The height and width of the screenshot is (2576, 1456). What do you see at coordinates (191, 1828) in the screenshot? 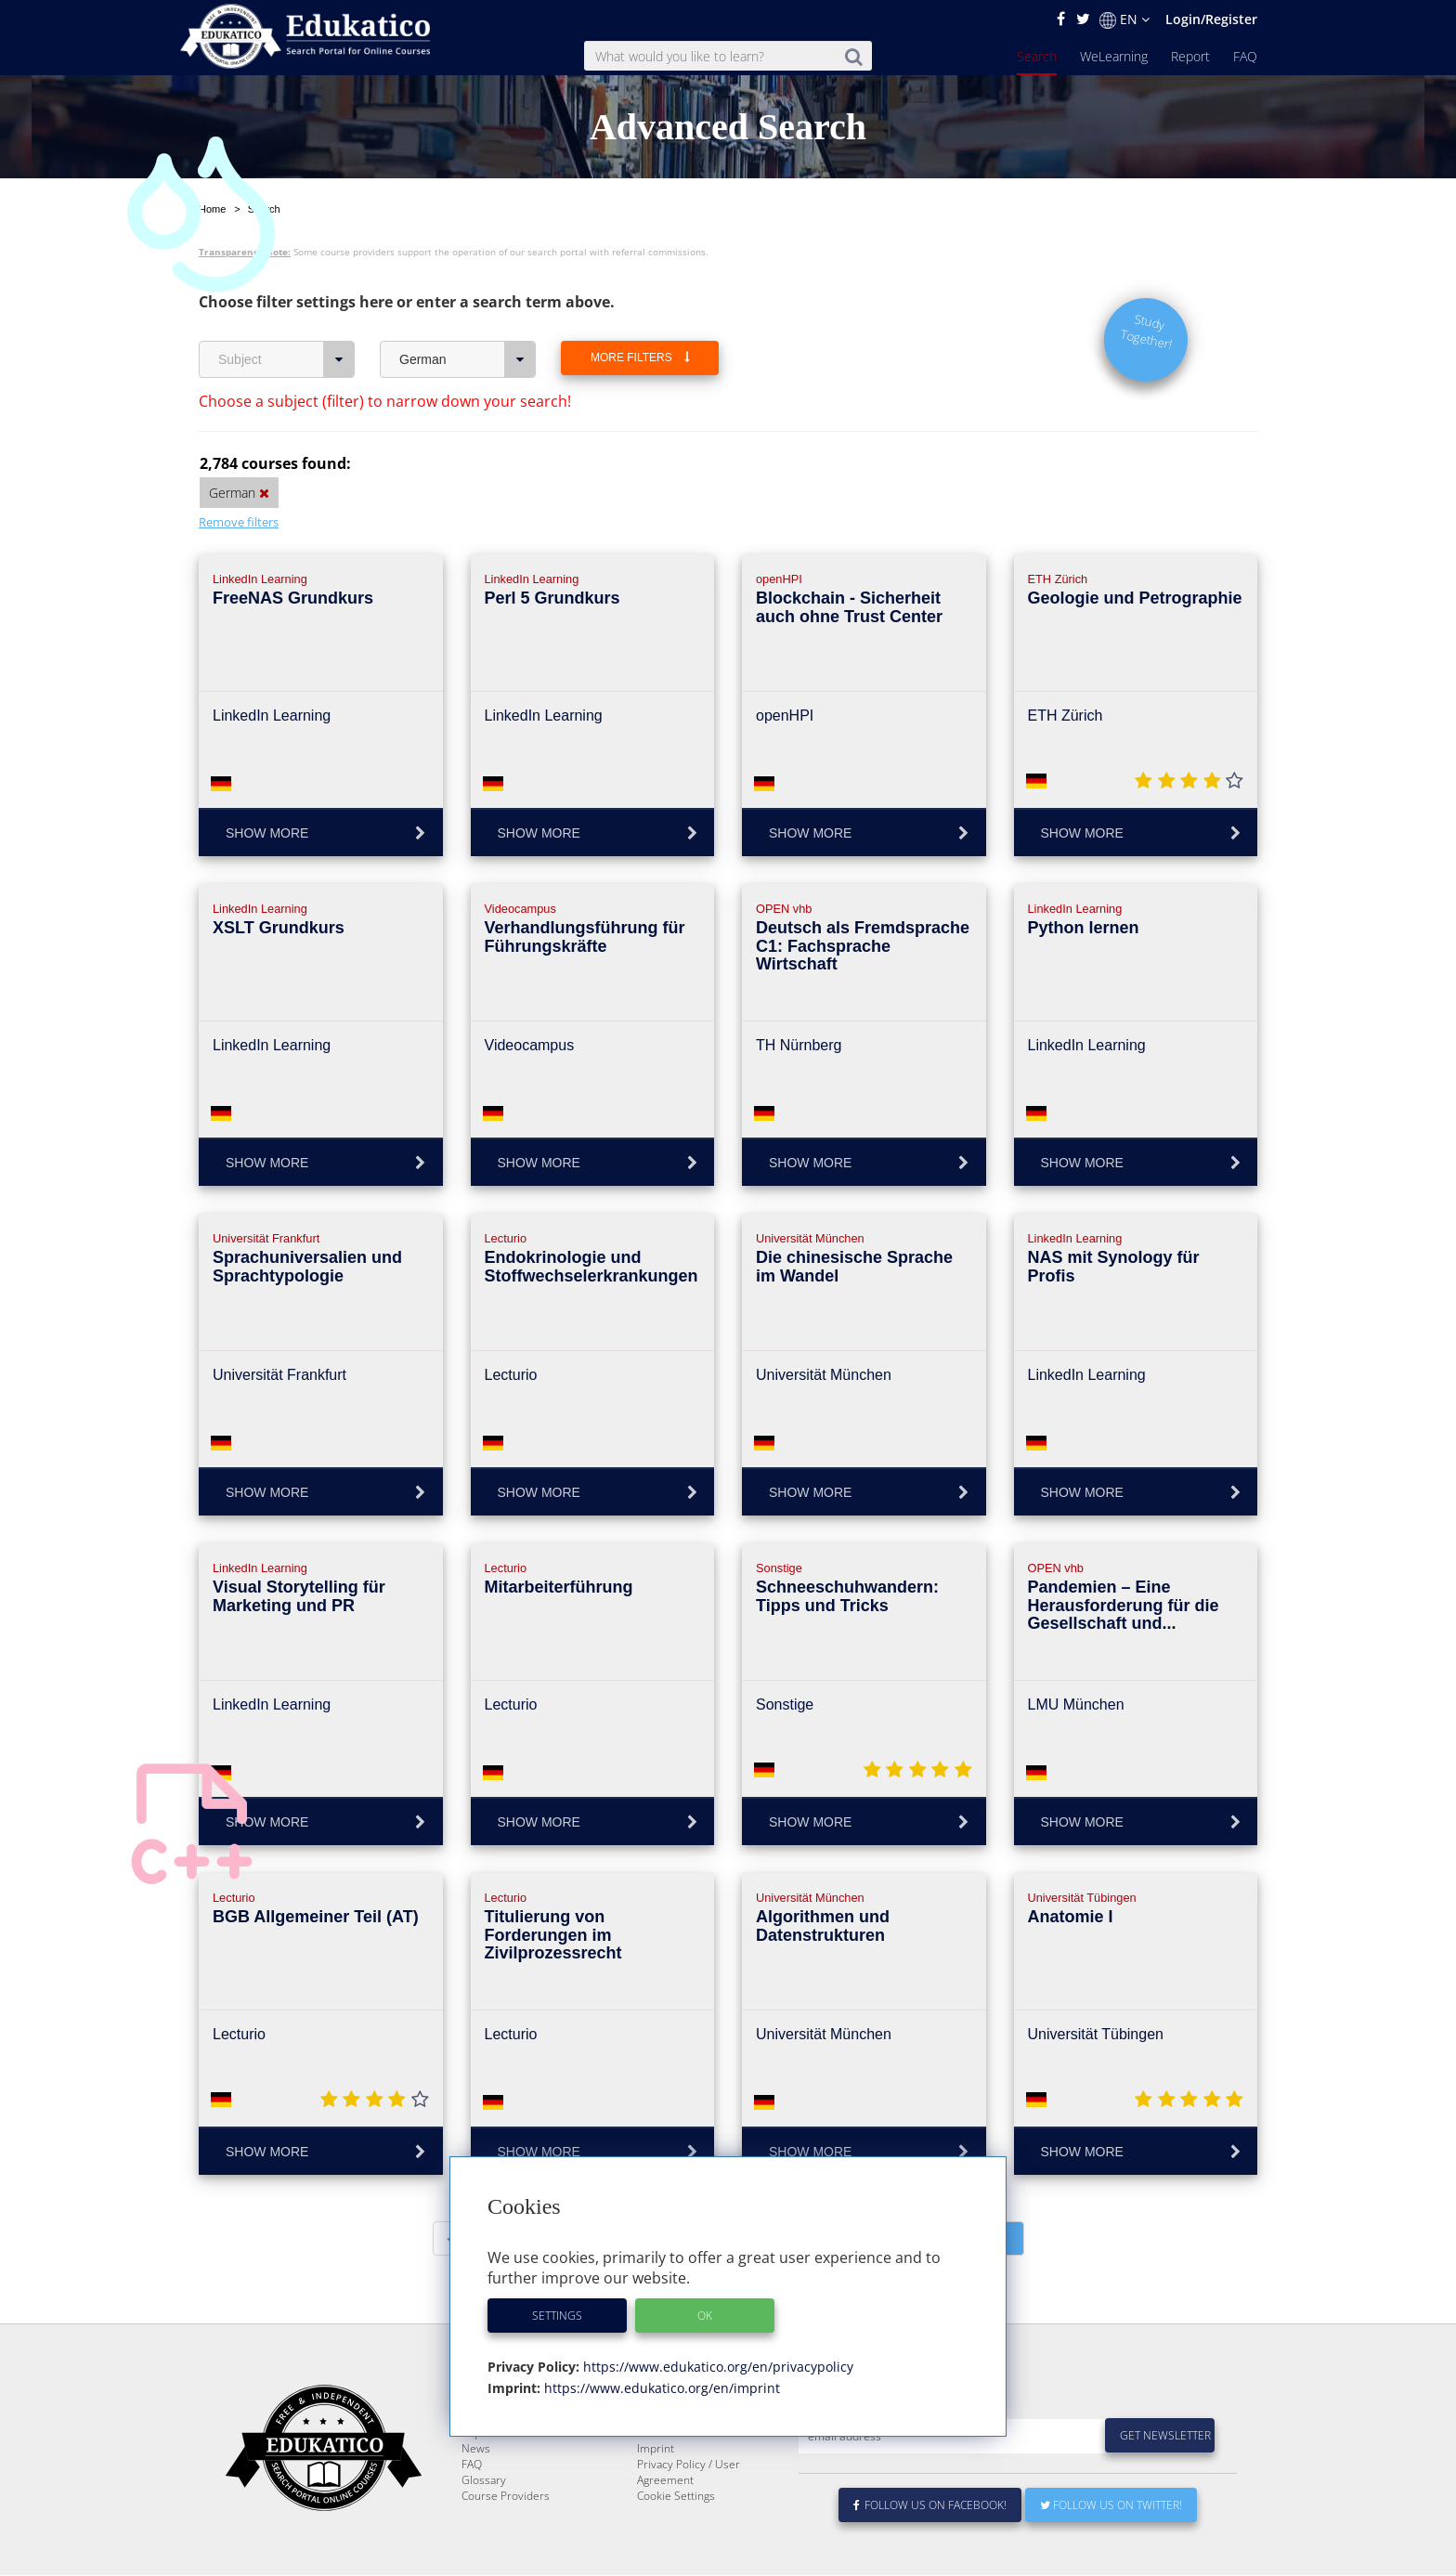
I see `open a C++ source code file` at bounding box center [191, 1828].